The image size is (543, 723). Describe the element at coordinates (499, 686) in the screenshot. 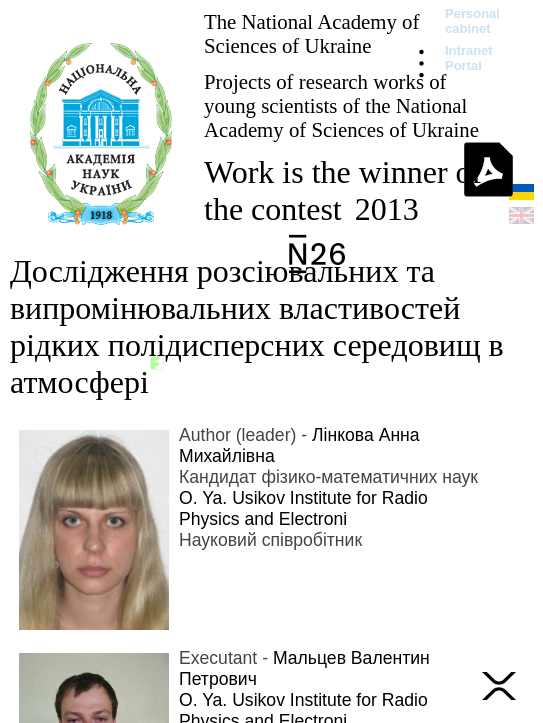

I see `xrp cryptocurrency logo` at that location.